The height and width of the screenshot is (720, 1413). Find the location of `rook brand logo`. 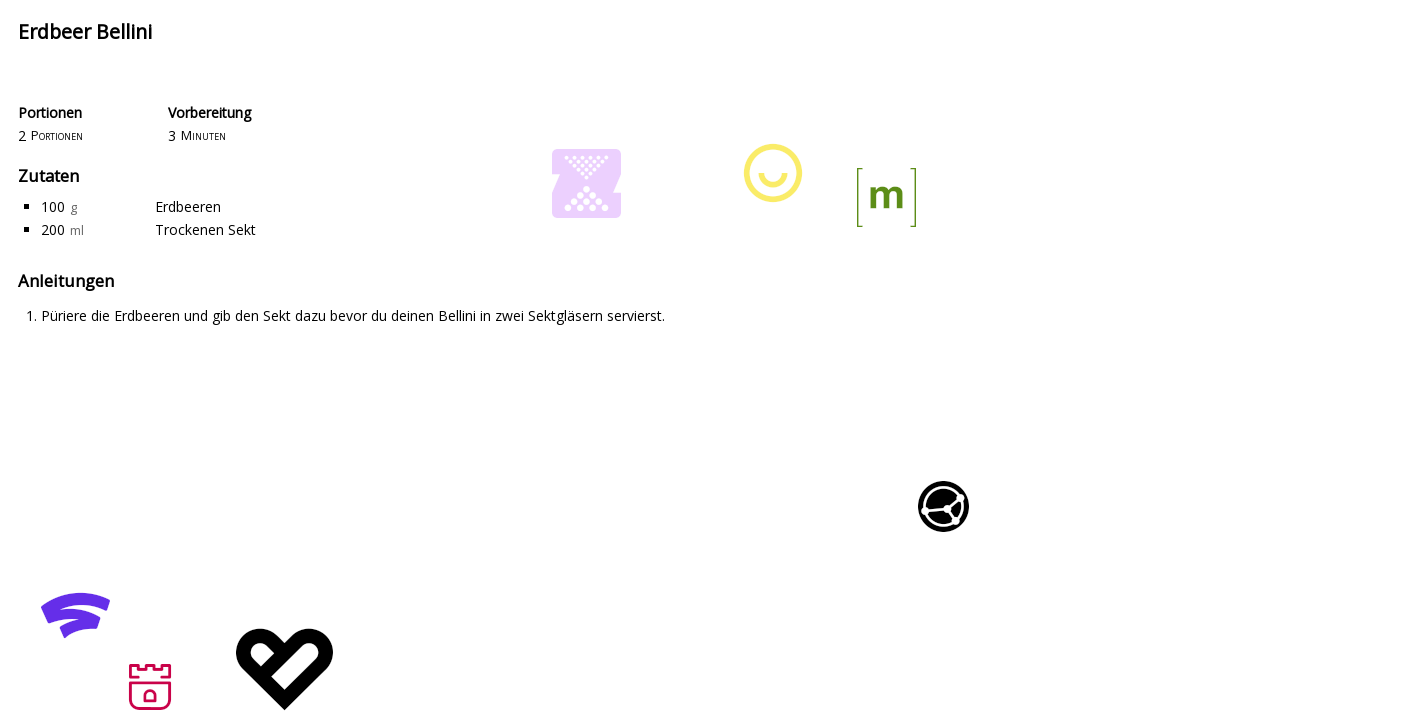

rook brand logo is located at coordinates (150, 687).